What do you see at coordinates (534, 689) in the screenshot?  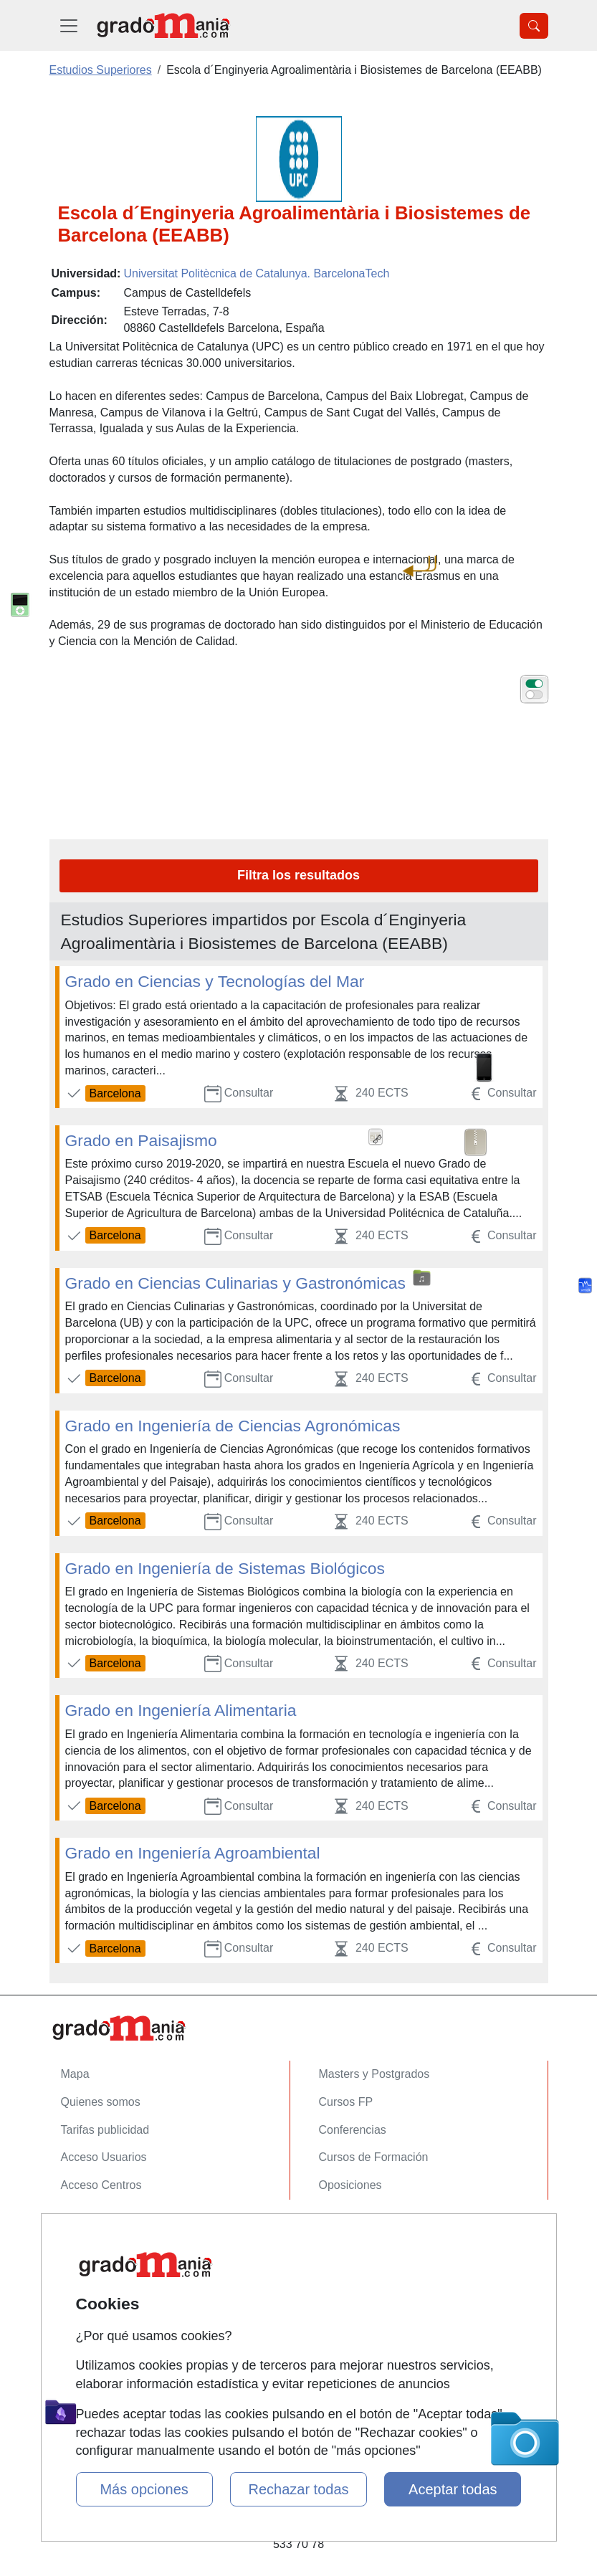 I see `open unity tweak tool to customize desktop settings` at bounding box center [534, 689].